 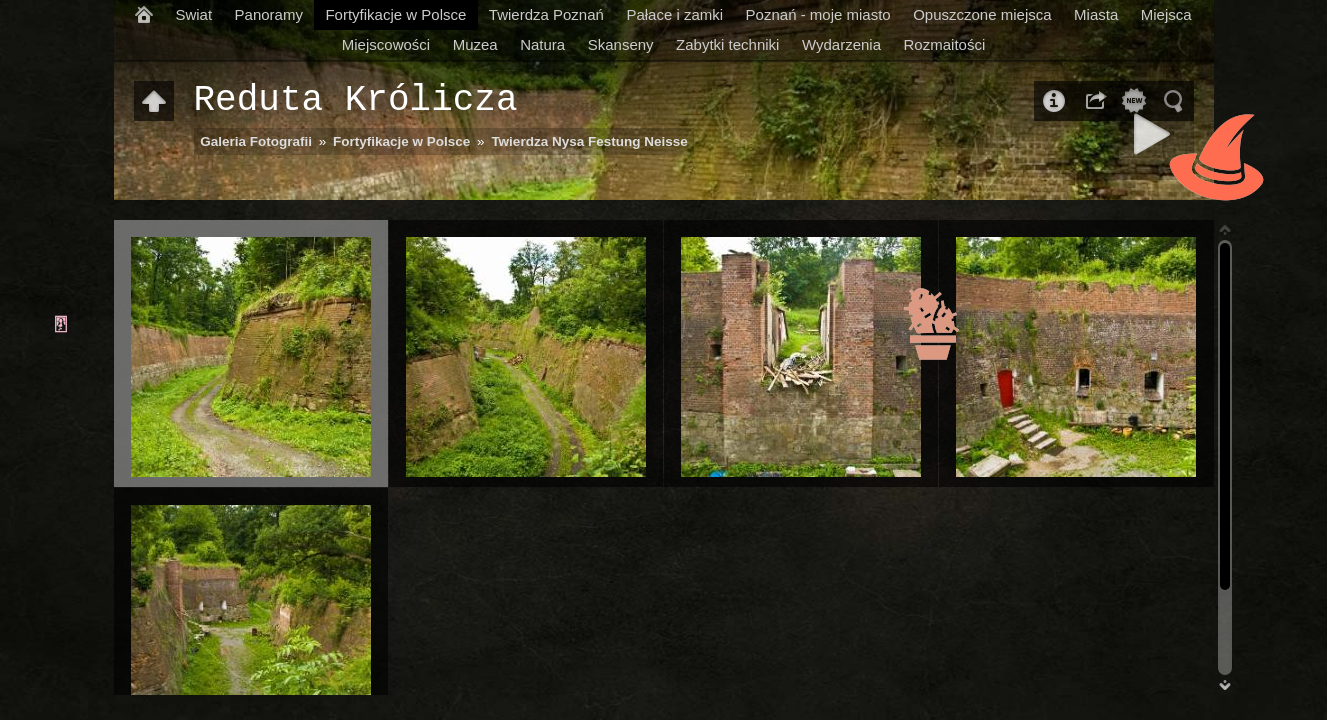 What do you see at coordinates (1216, 157) in the screenshot?
I see `select wizard or mage character class` at bounding box center [1216, 157].